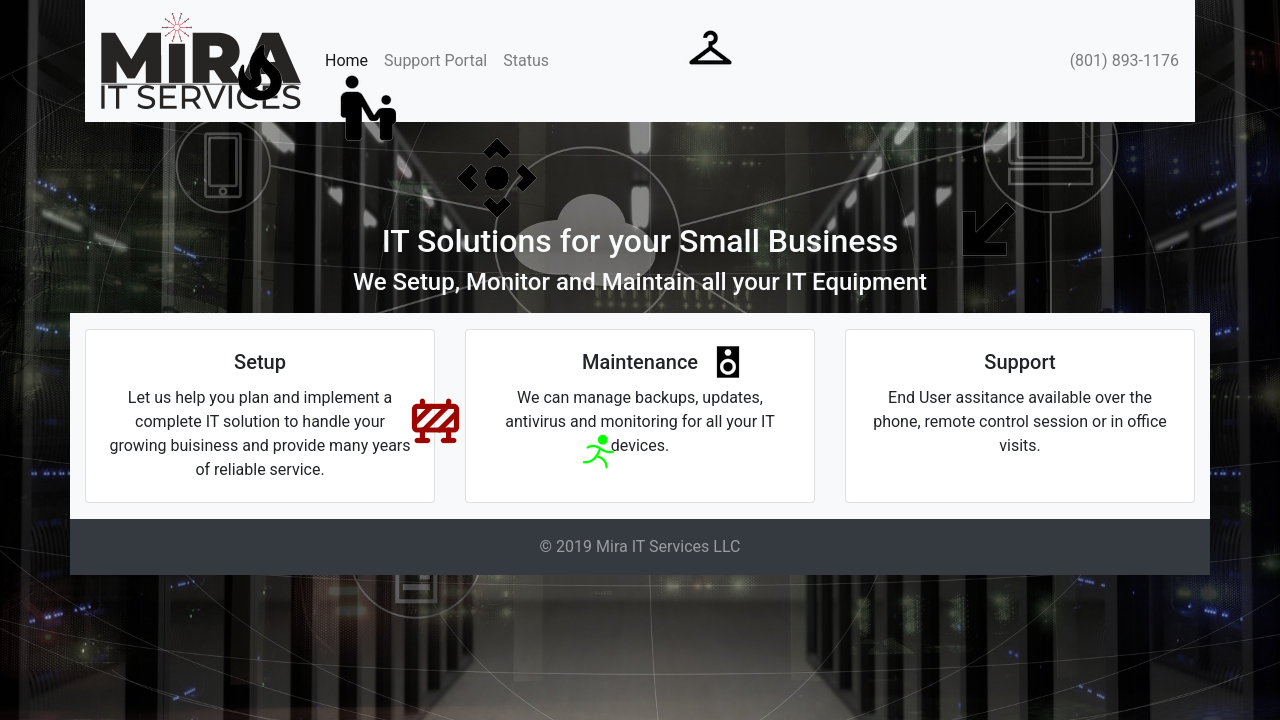  What do you see at coordinates (370, 108) in the screenshot?
I see `indicates child supervision required` at bounding box center [370, 108].